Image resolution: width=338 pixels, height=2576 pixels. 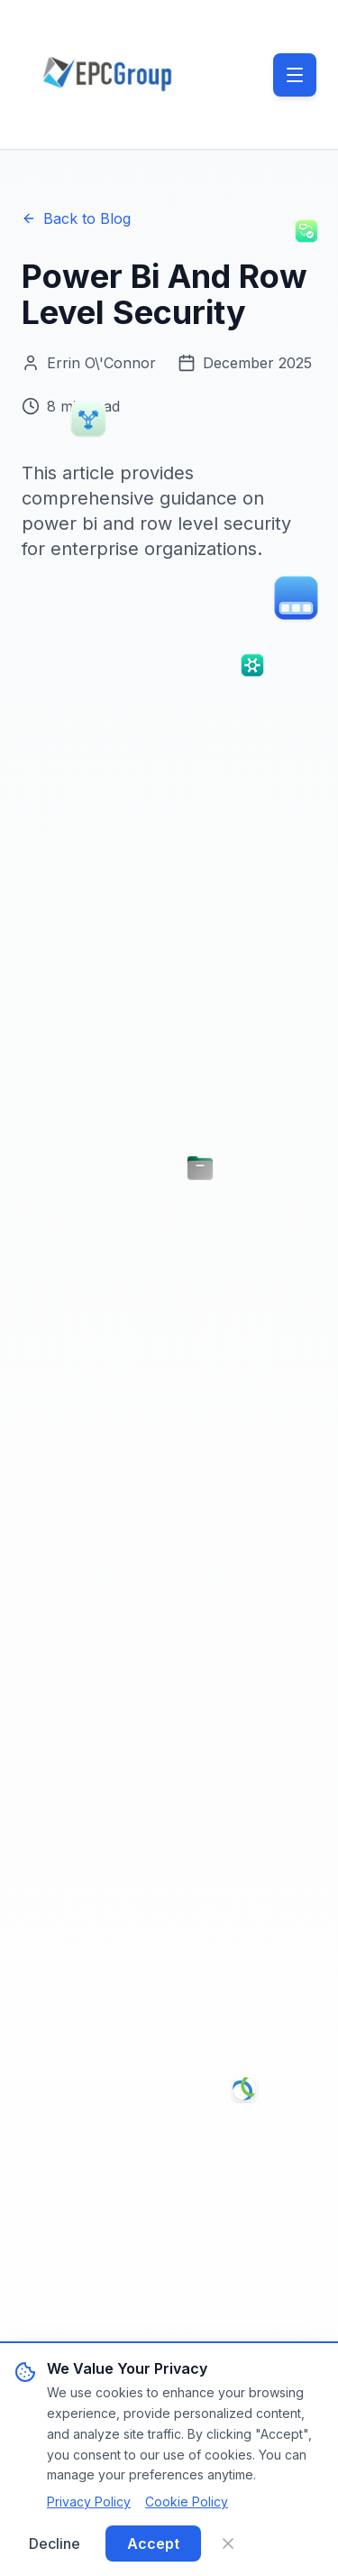 What do you see at coordinates (296, 598) in the screenshot?
I see `open the dock application` at bounding box center [296, 598].